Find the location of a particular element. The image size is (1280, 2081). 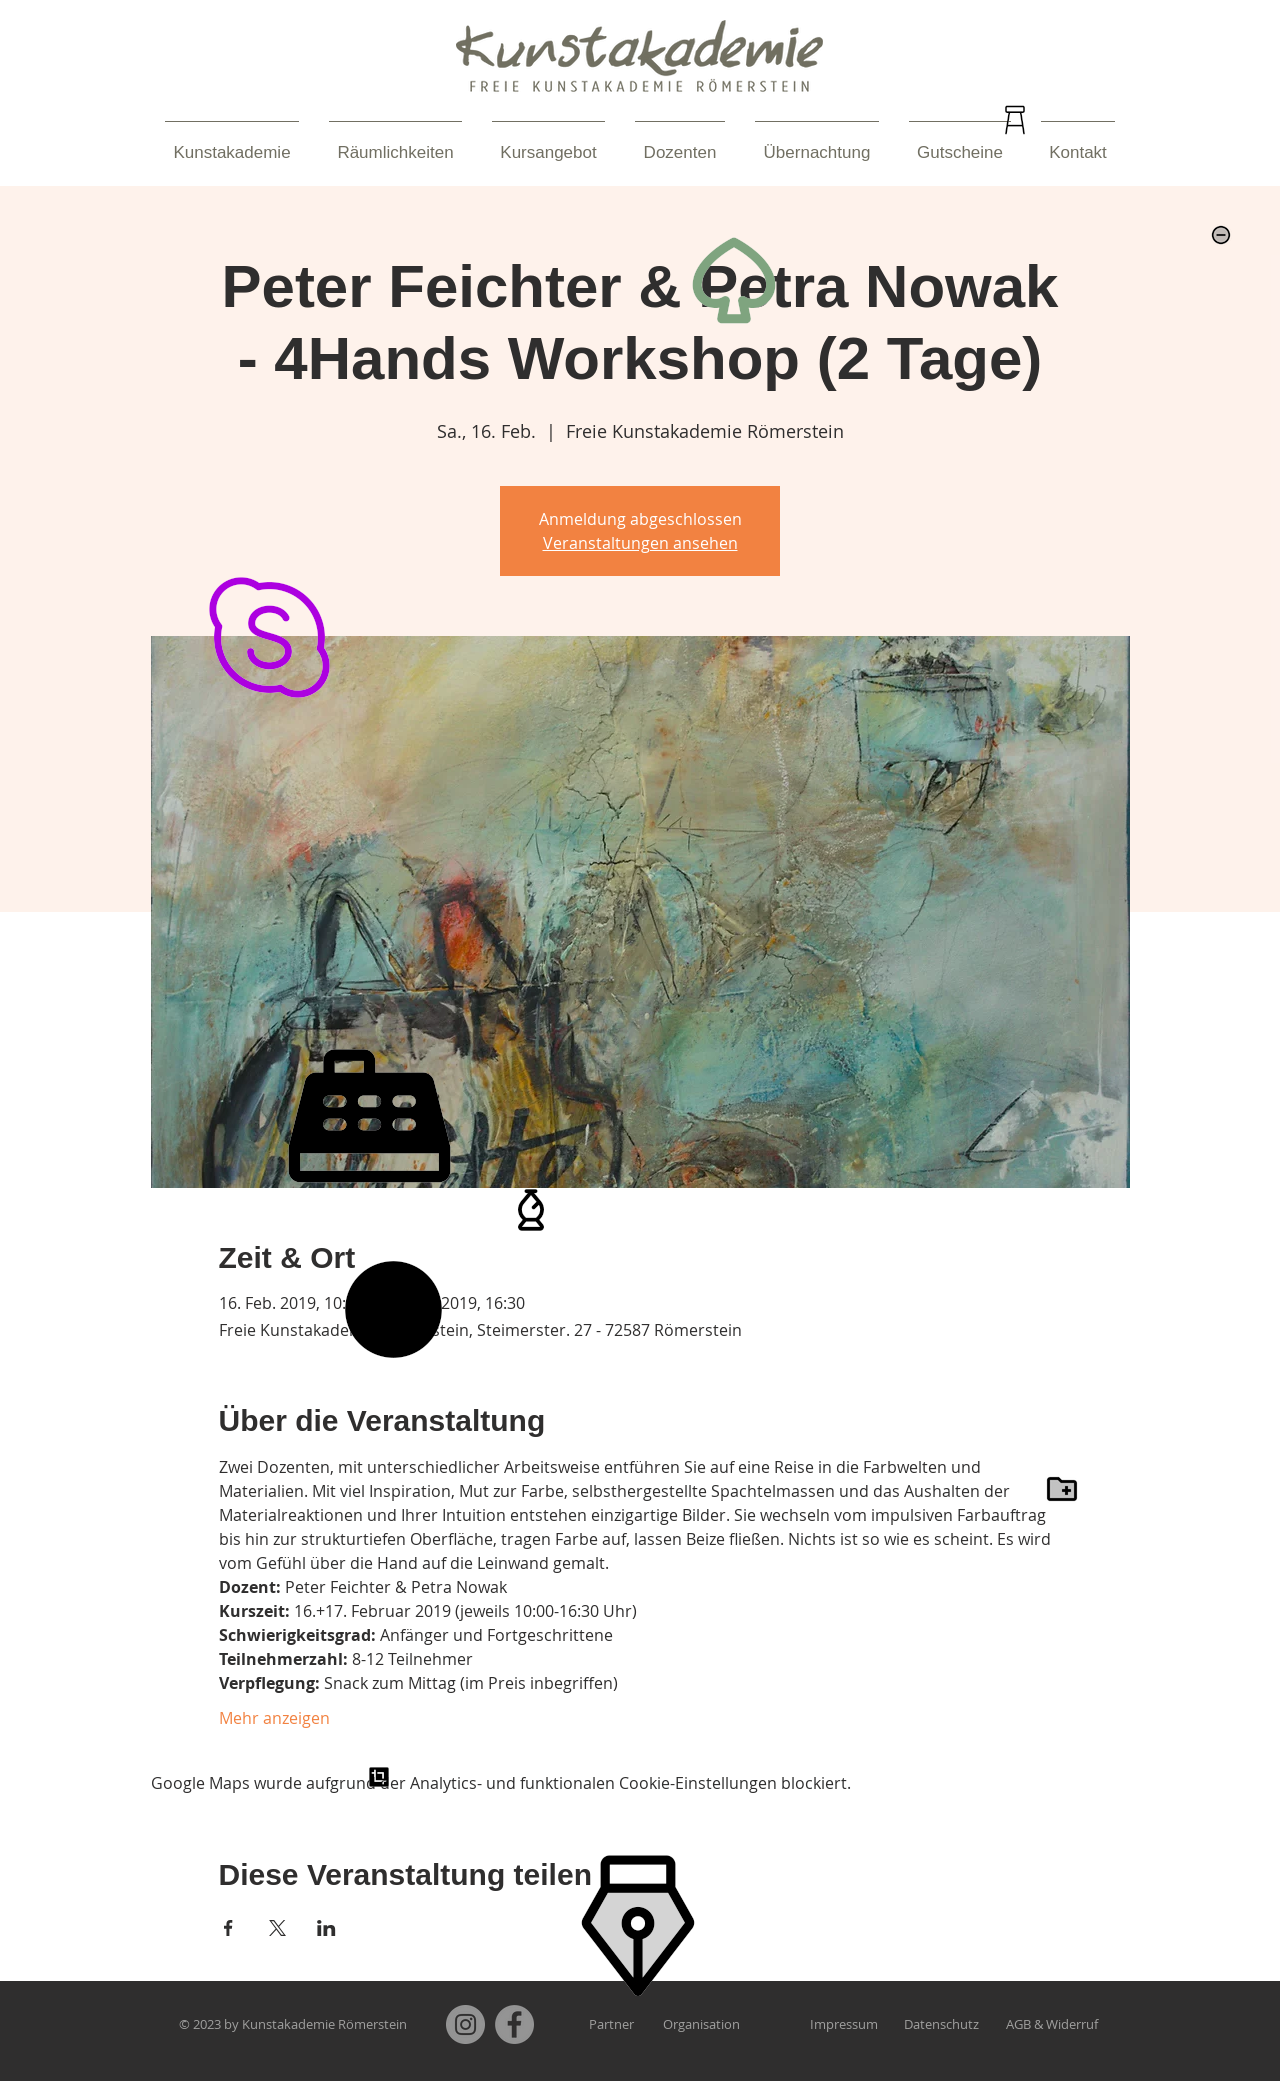

create a new folder is located at coordinates (1062, 1489).